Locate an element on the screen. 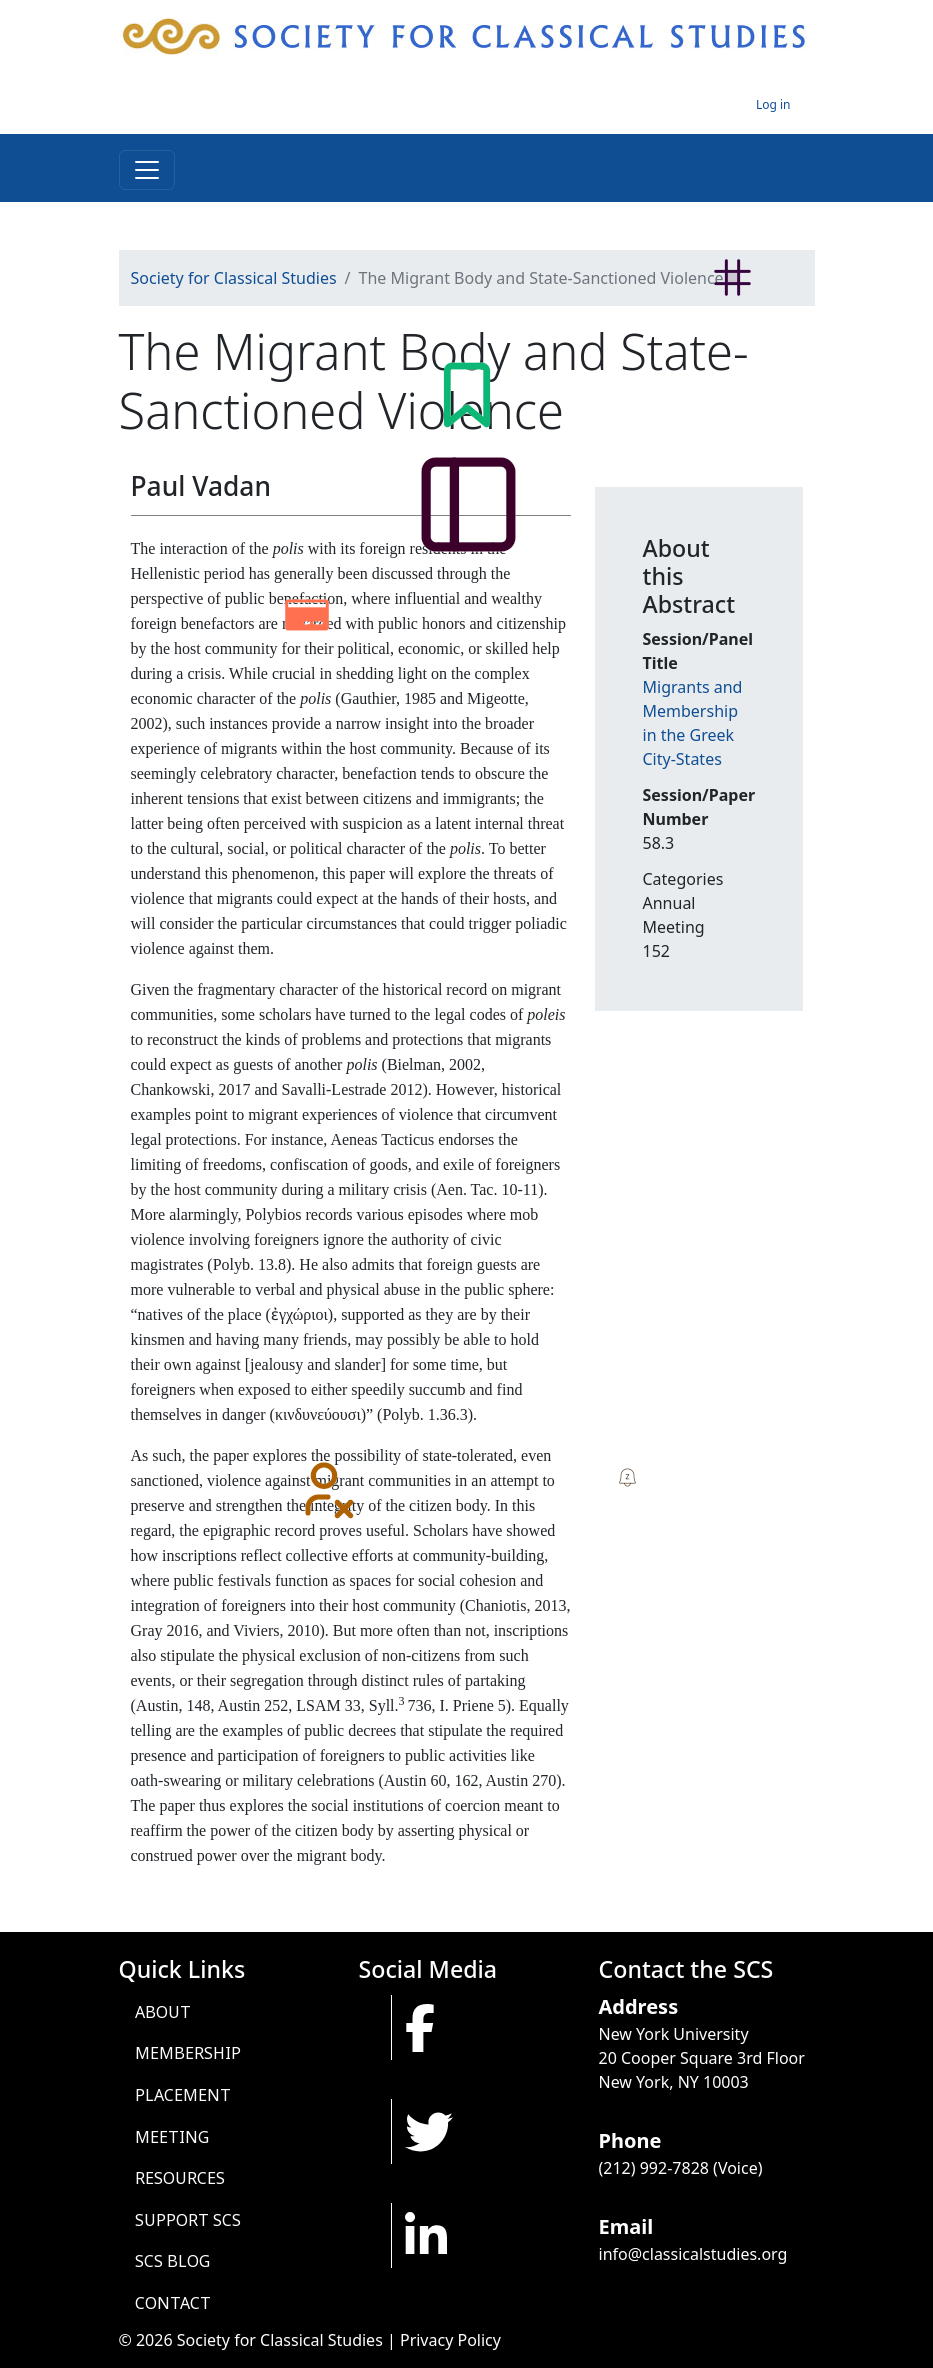 This screenshot has height=2368, width=933. remove a user from a list or group is located at coordinates (324, 1489).